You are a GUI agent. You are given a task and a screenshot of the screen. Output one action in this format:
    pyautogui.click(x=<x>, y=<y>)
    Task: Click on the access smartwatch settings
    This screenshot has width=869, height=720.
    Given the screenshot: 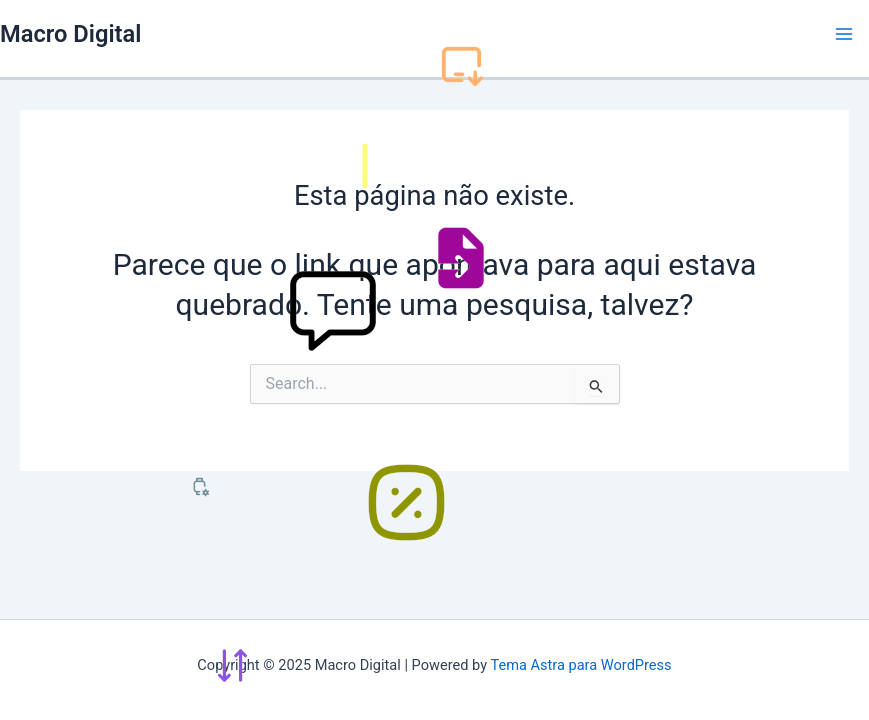 What is the action you would take?
    pyautogui.click(x=199, y=486)
    